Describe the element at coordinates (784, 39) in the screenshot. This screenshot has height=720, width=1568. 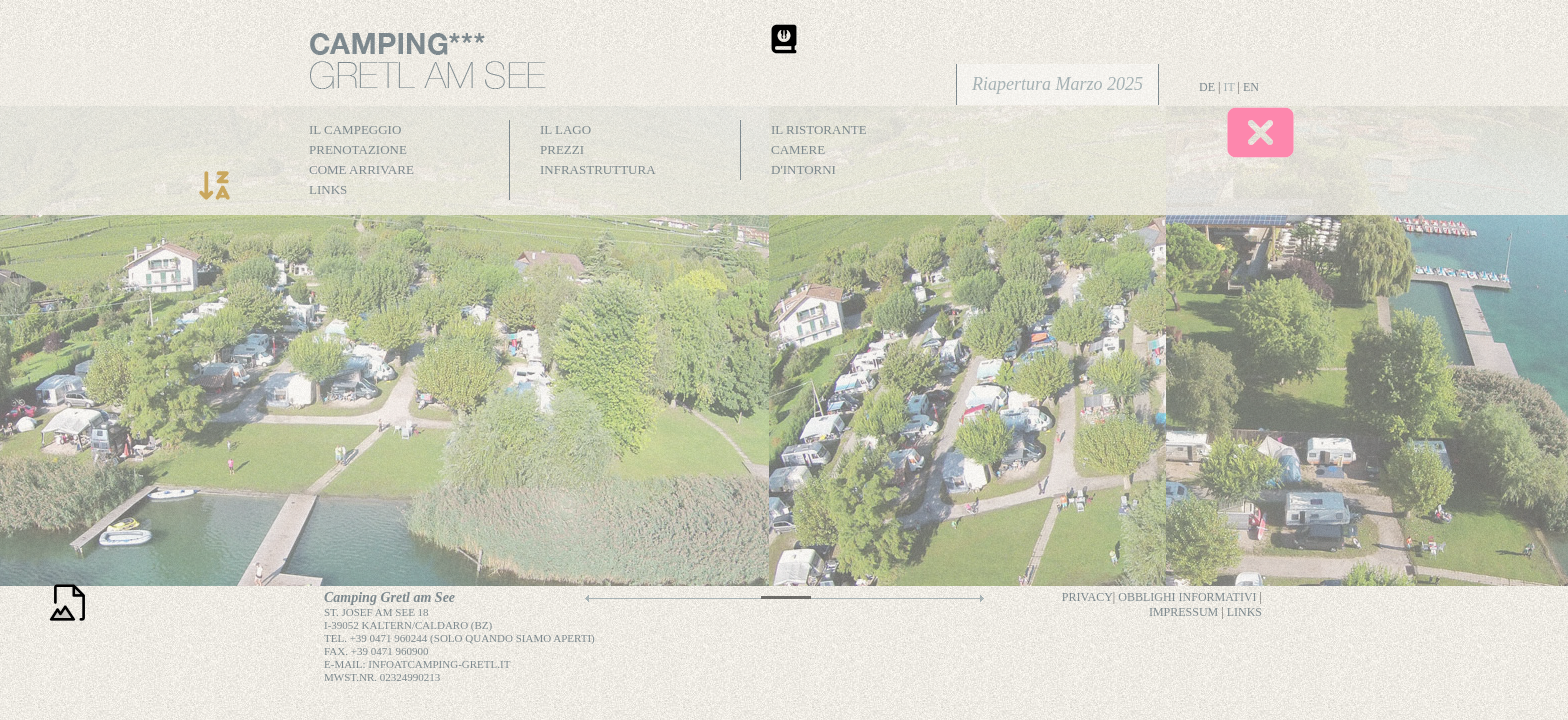
I see `access the journal of the whills or star wars lore reference` at that location.